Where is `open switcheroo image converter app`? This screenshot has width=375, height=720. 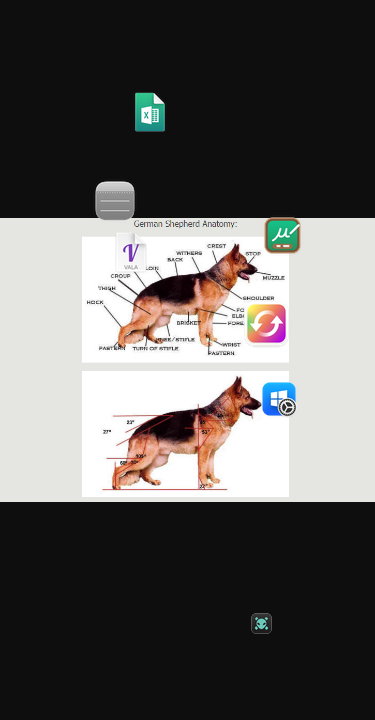 open switcheroo image converter app is located at coordinates (266, 323).